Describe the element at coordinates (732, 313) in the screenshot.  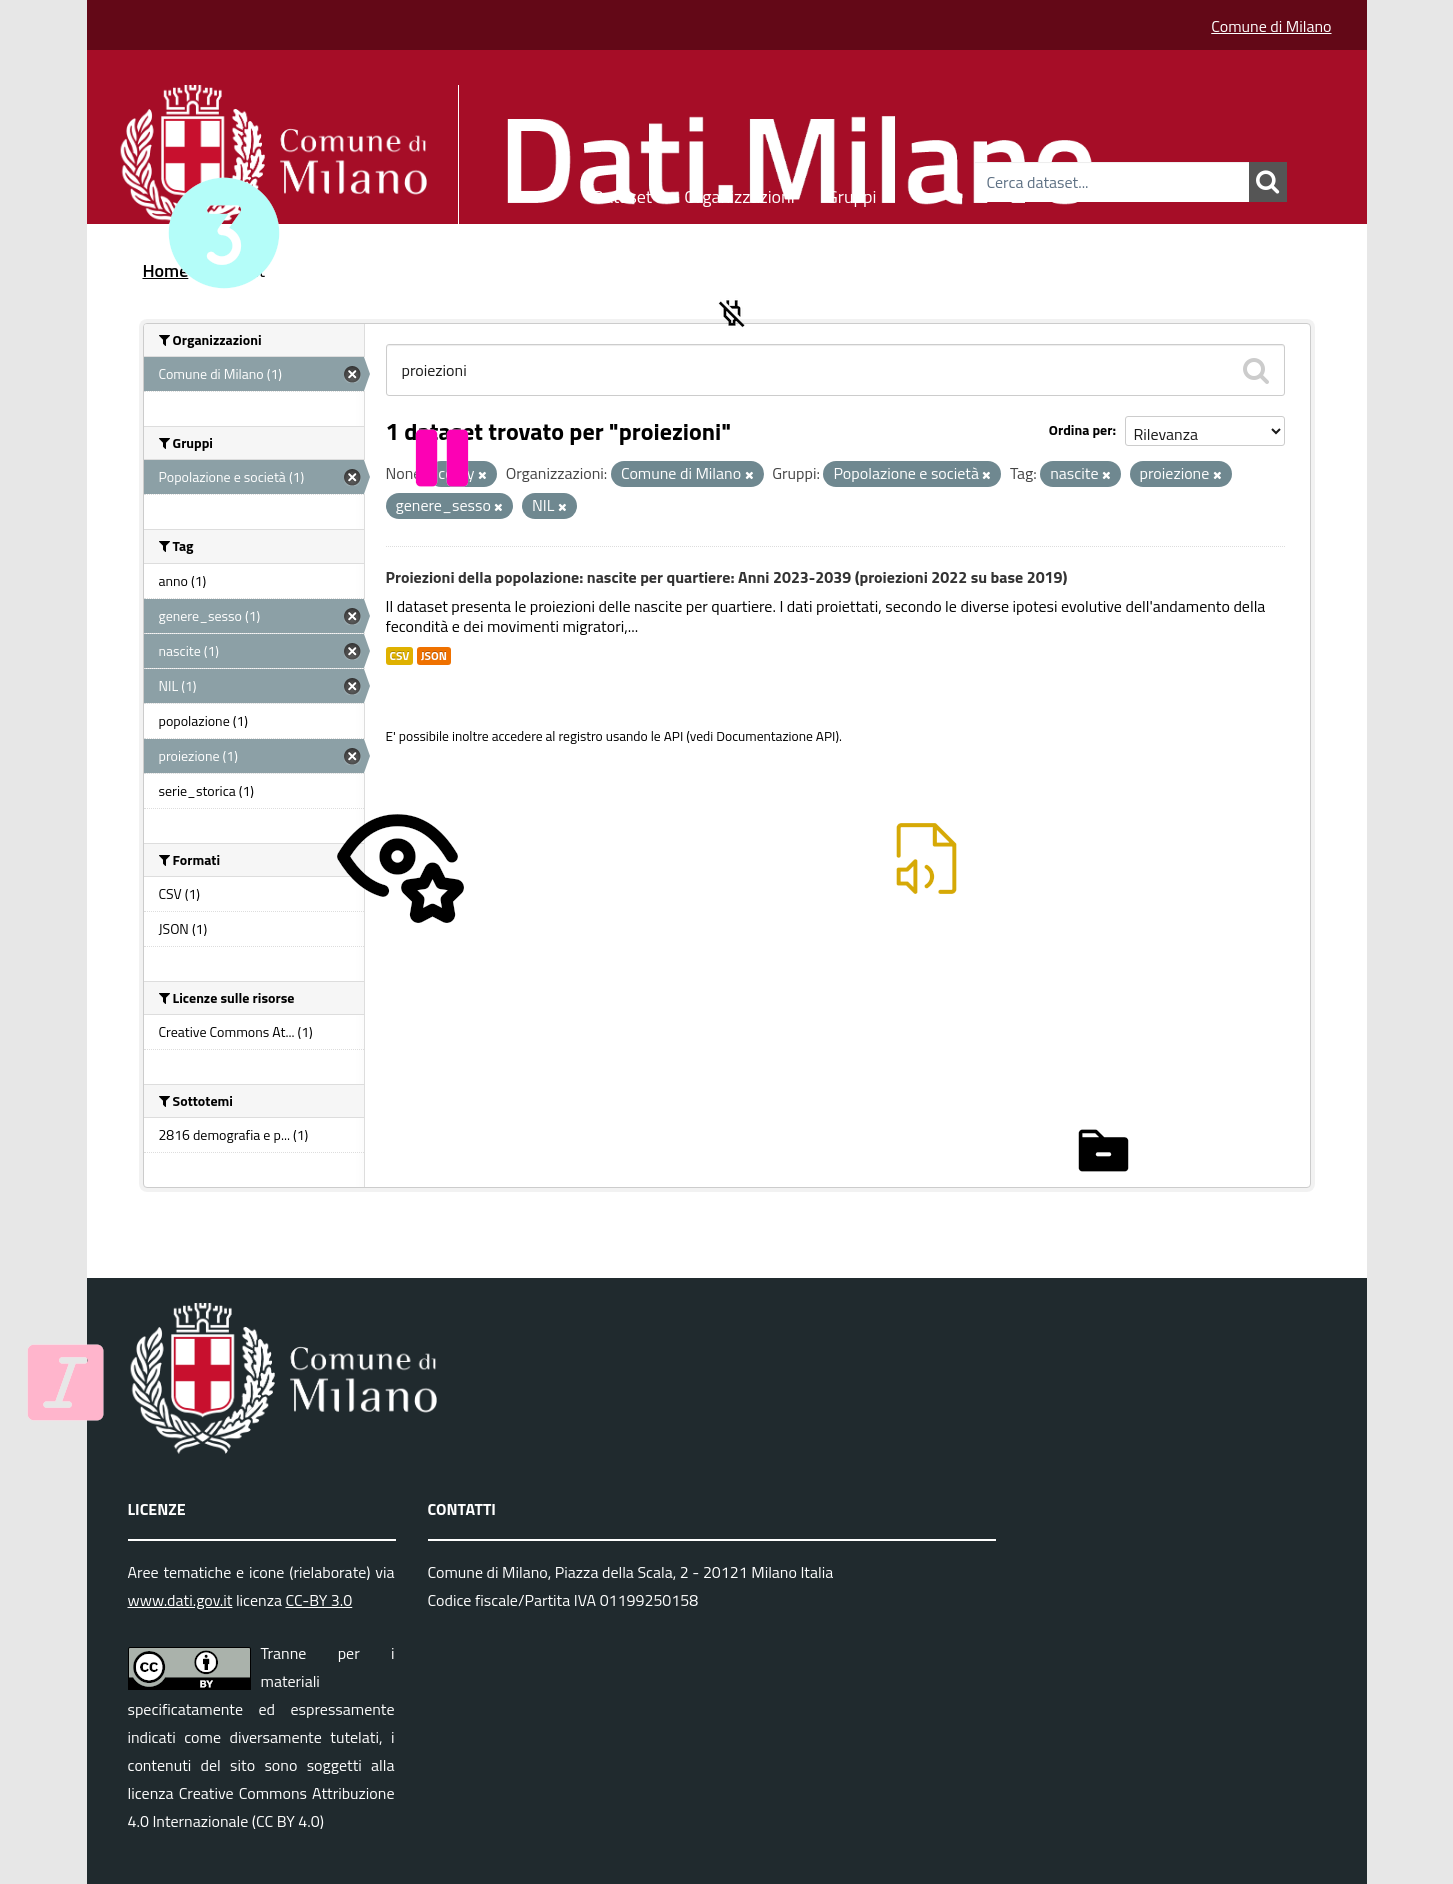
I see `power is currently off or disconnected` at that location.